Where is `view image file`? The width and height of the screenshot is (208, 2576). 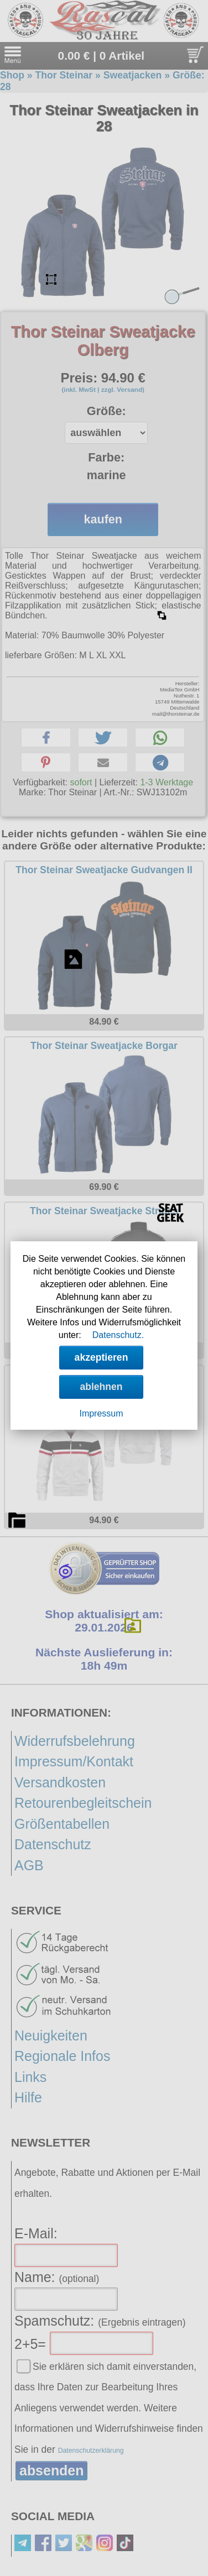
view image file is located at coordinates (73, 959).